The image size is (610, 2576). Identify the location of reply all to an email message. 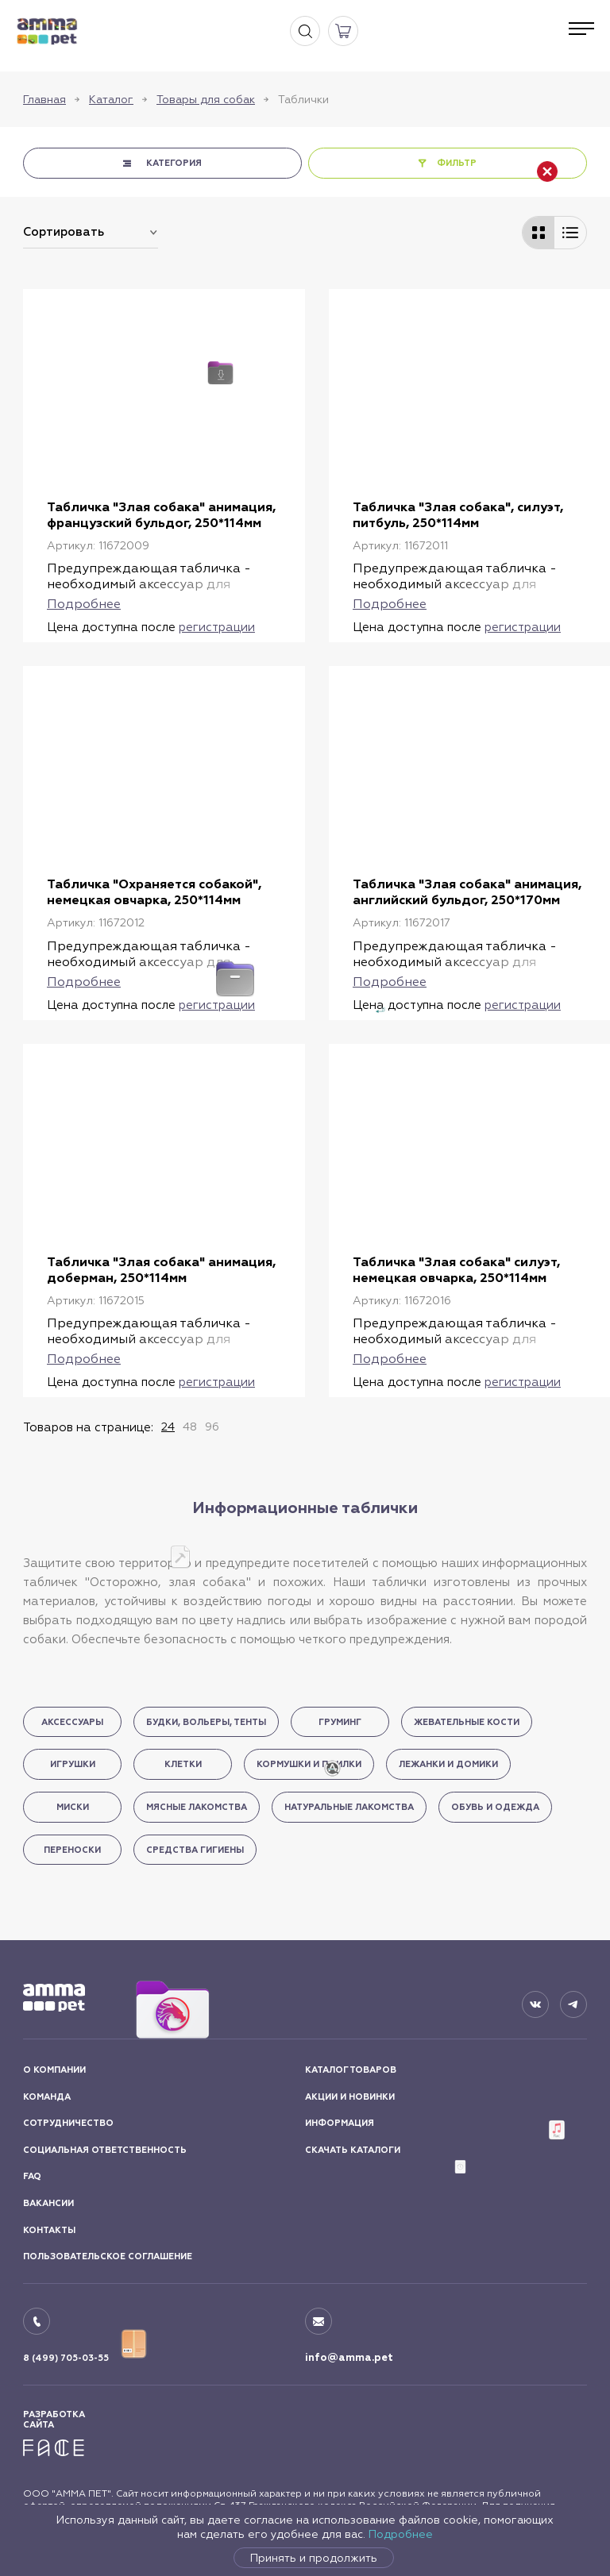
(380, 1010).